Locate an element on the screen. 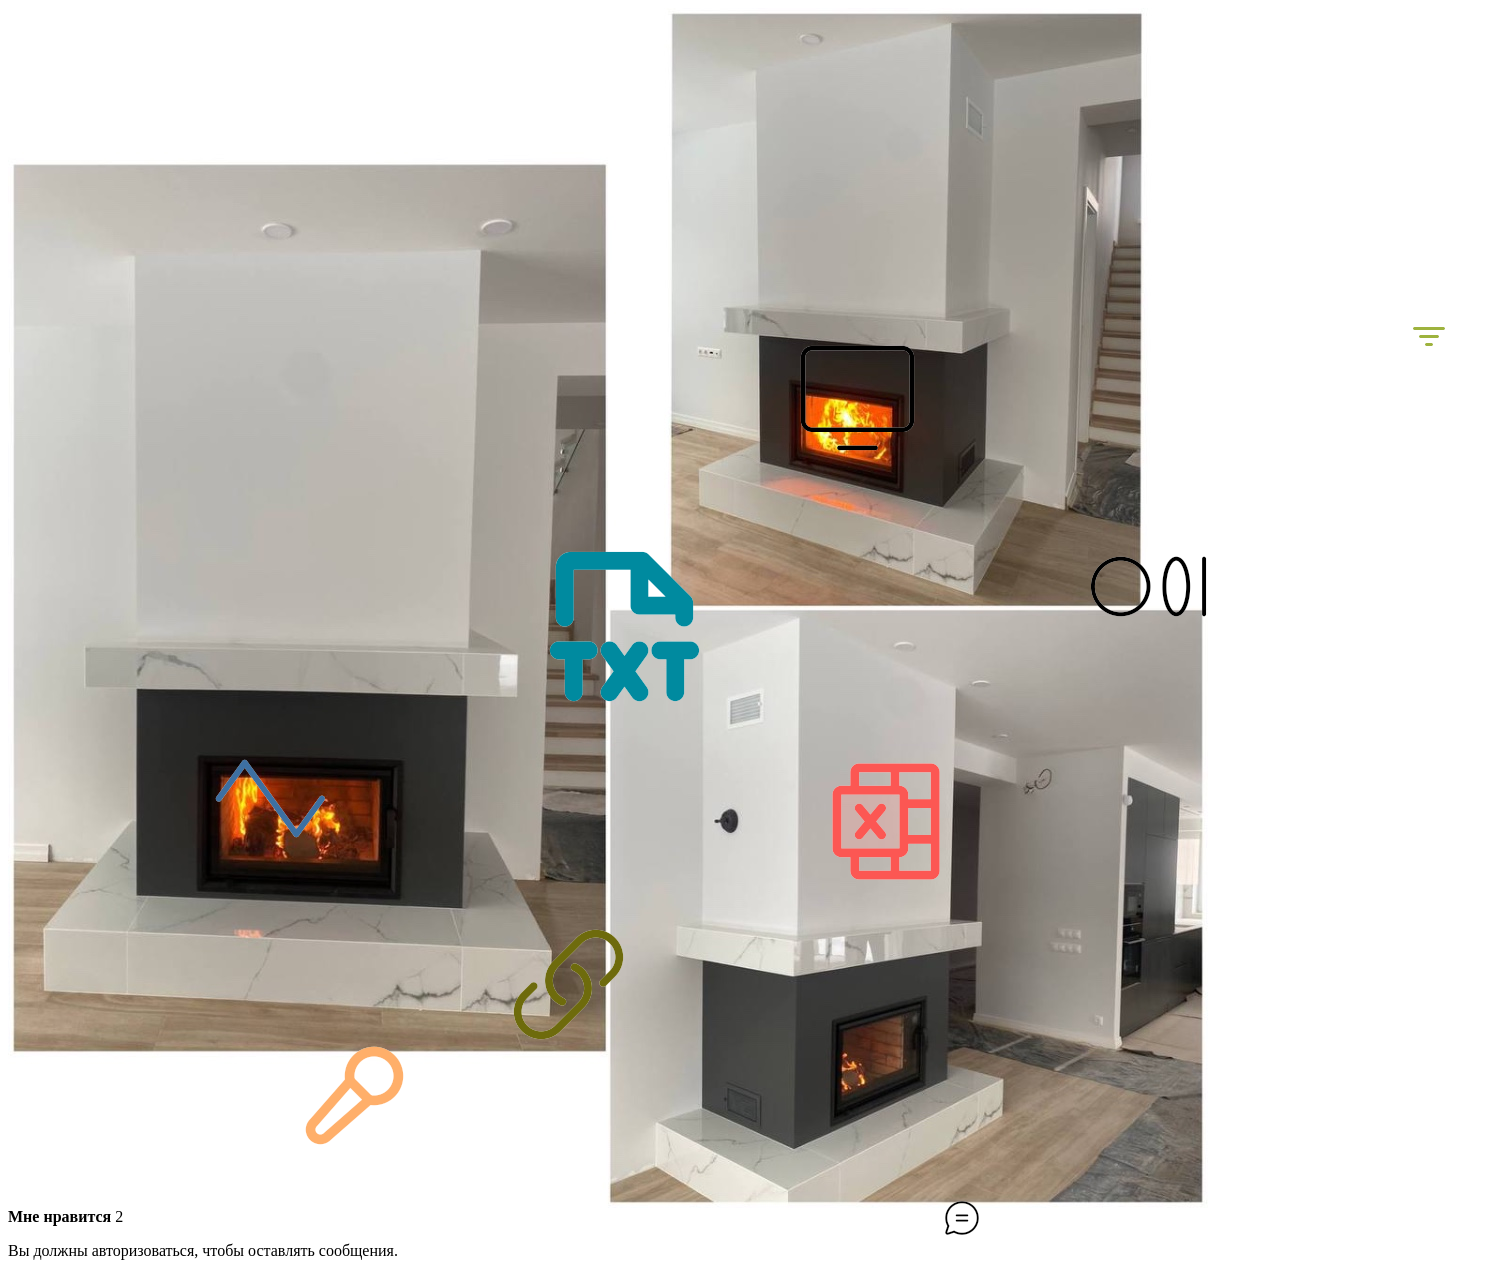  open microsoft excel is located at coordinates (890, 821).